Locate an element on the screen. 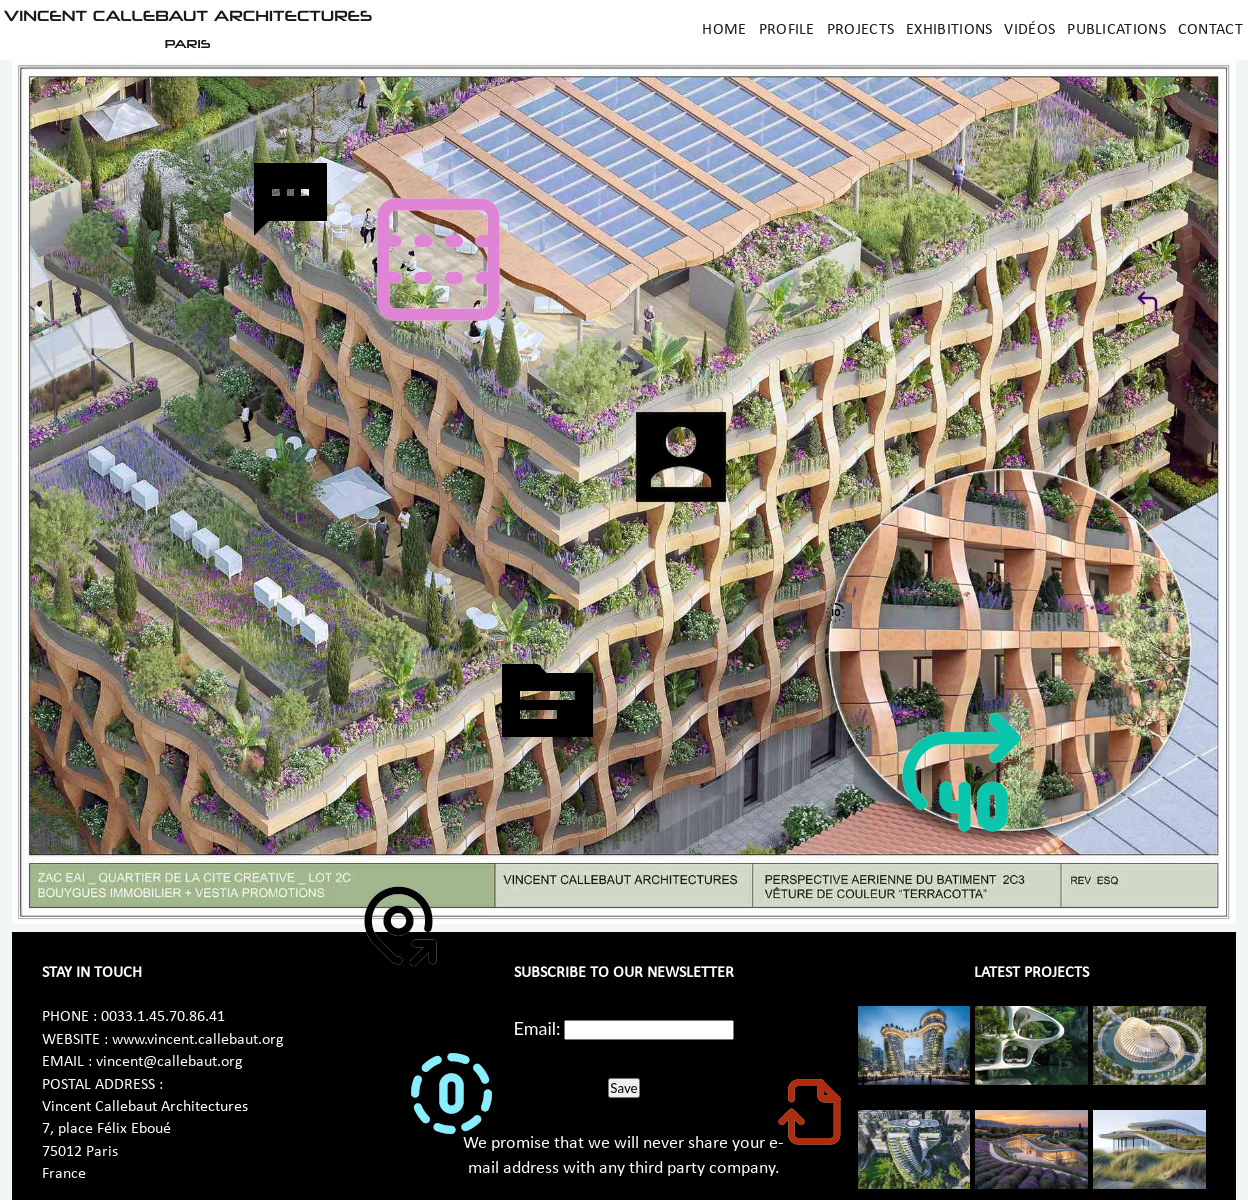  upload a file is located at coordinates (811, 1112).